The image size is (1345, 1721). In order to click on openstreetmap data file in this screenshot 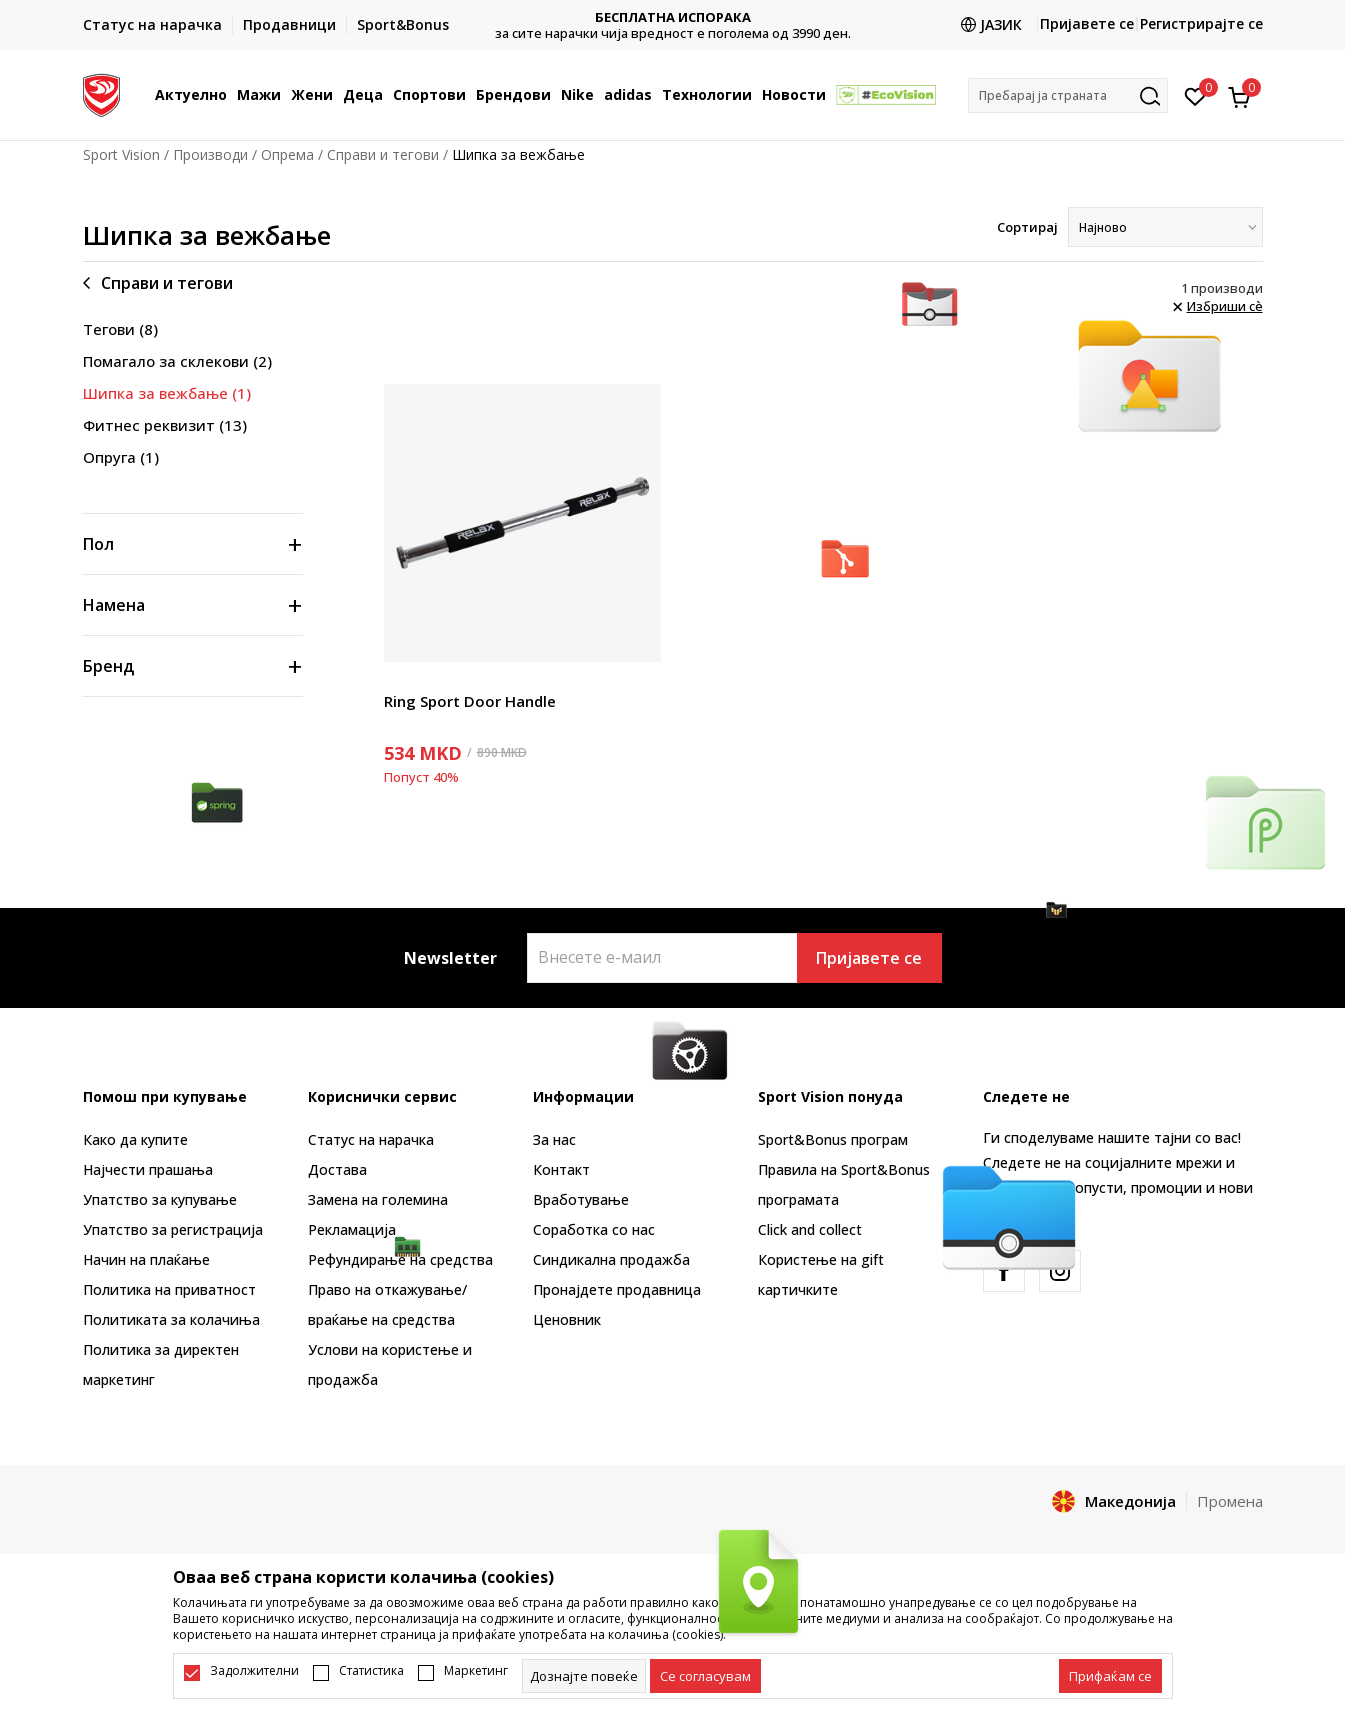, I will do `click(758, 1583)`.